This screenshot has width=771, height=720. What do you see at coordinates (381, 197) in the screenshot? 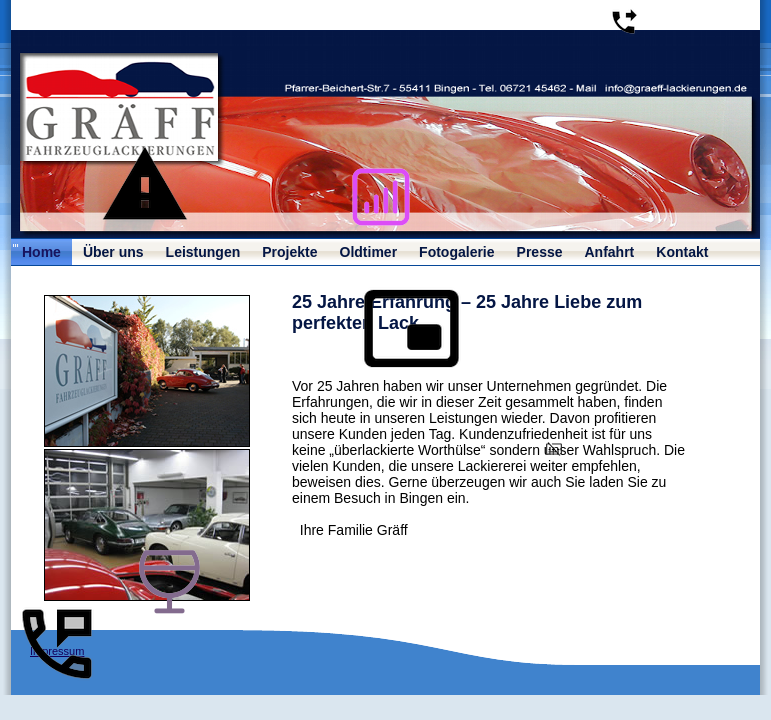
I see `view analytics or statistics` at bounding box center [381, 197].